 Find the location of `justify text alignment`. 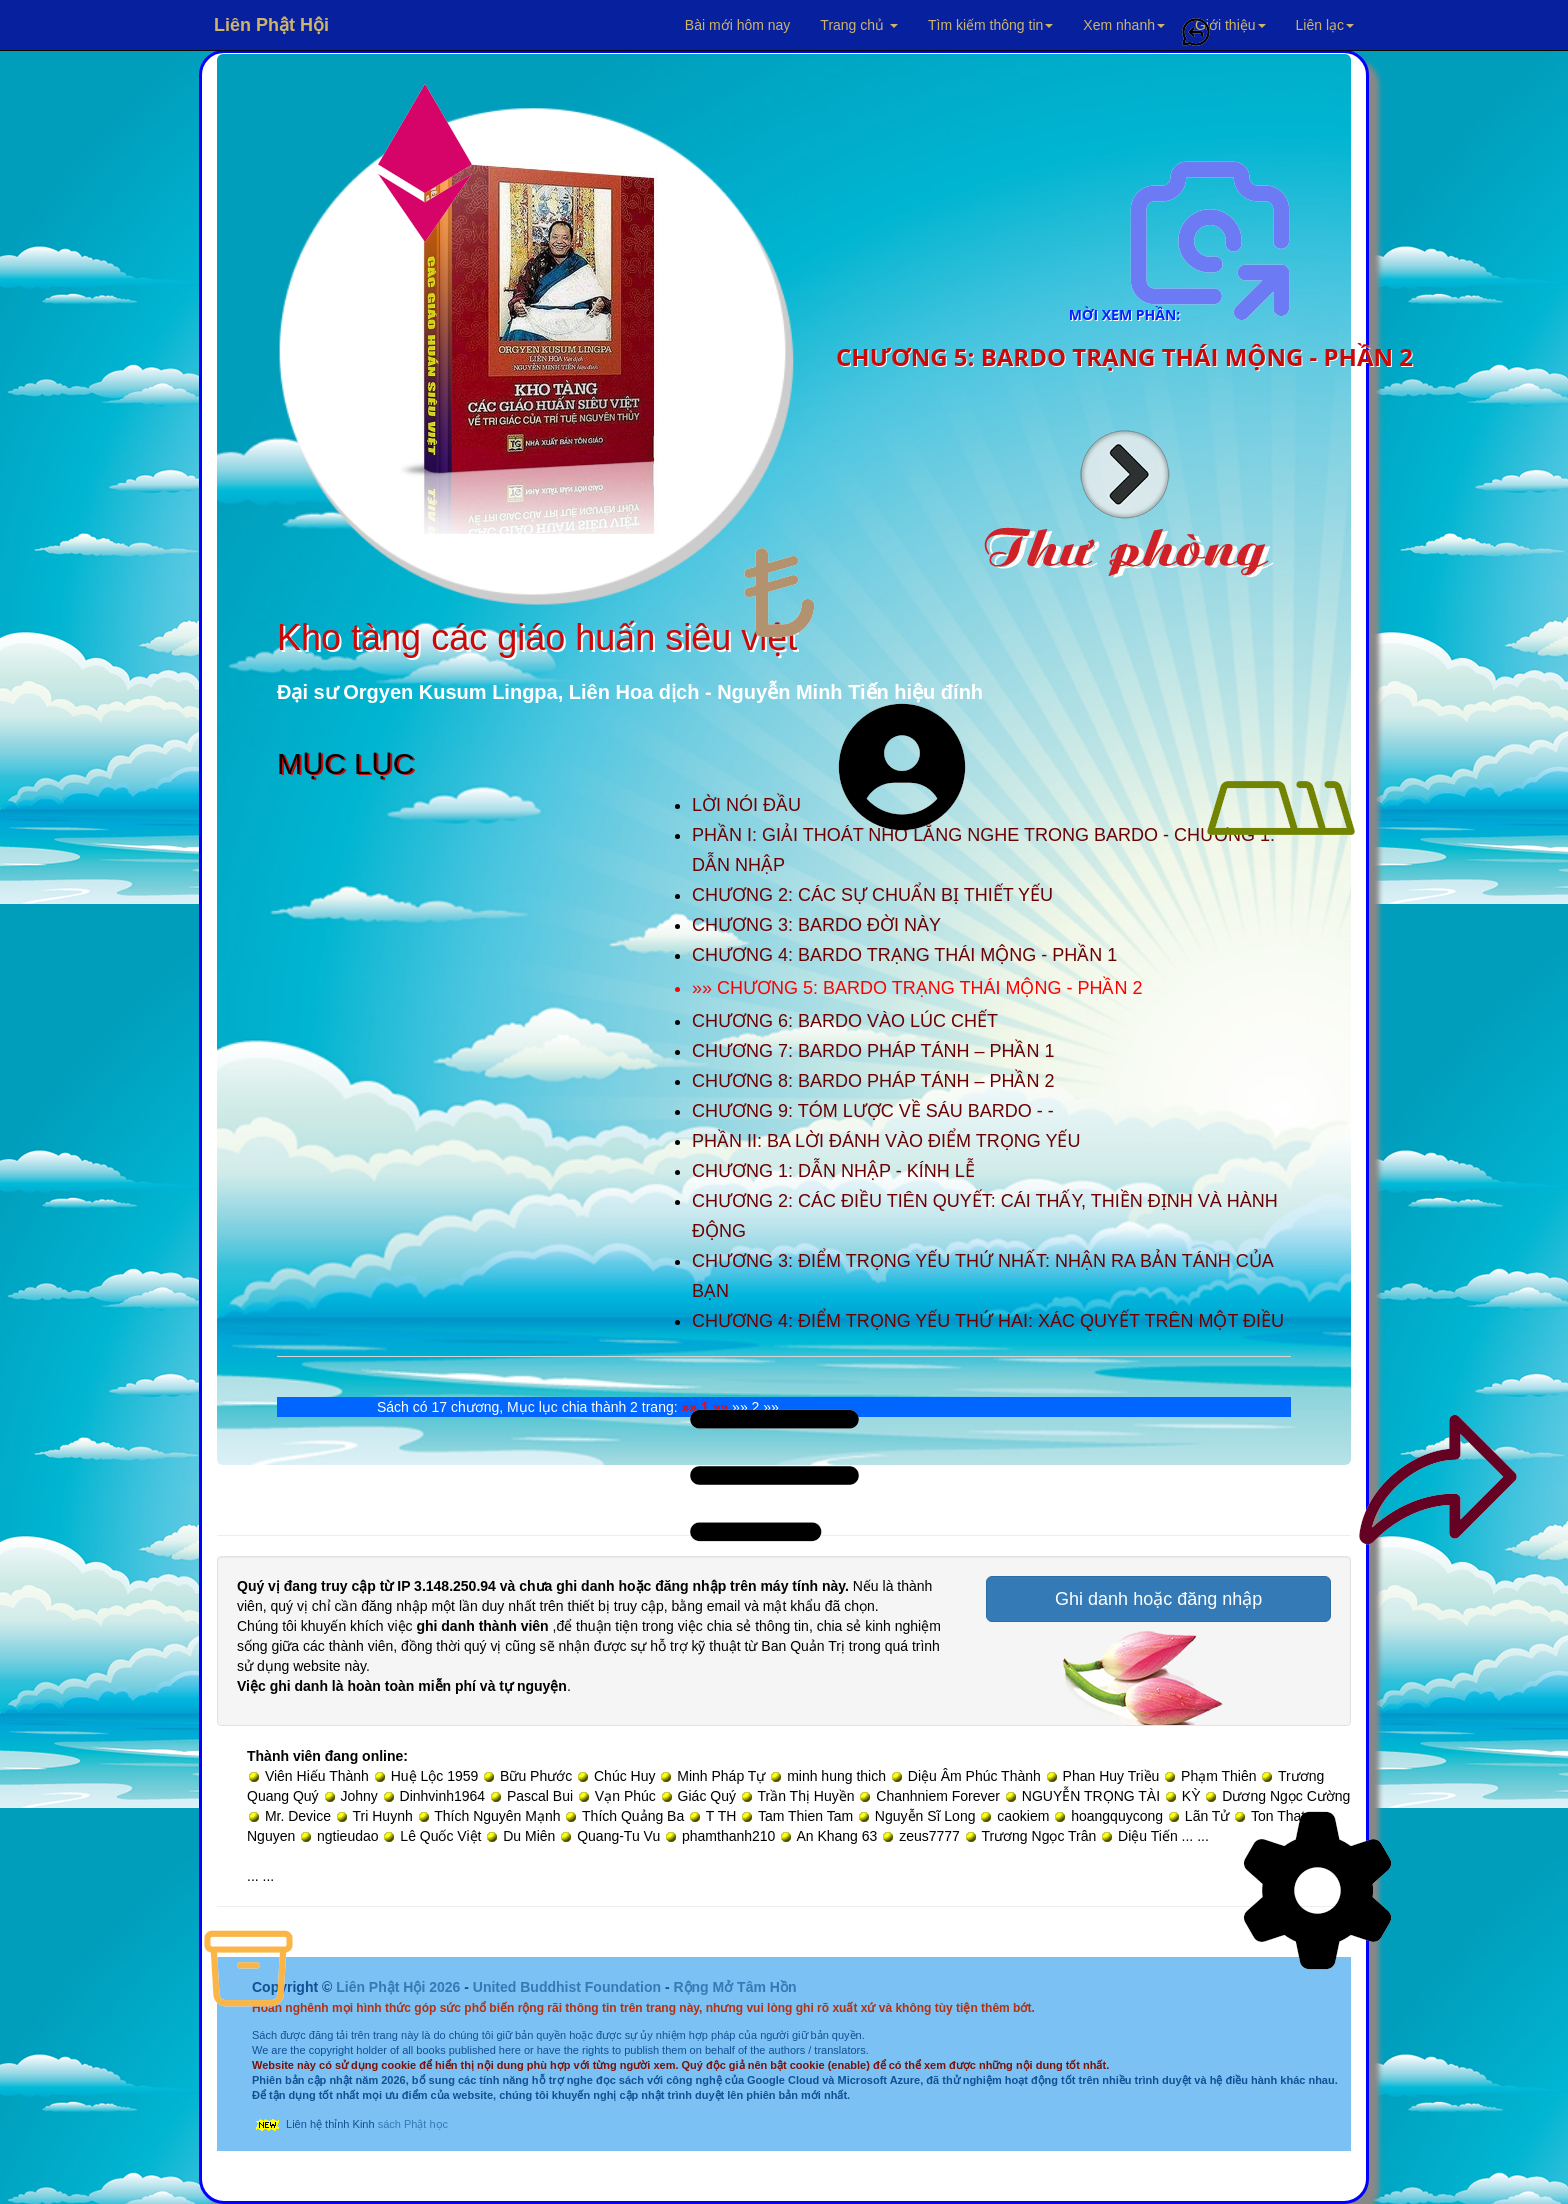

justify text alignment is located at coordinates (774, 1475).